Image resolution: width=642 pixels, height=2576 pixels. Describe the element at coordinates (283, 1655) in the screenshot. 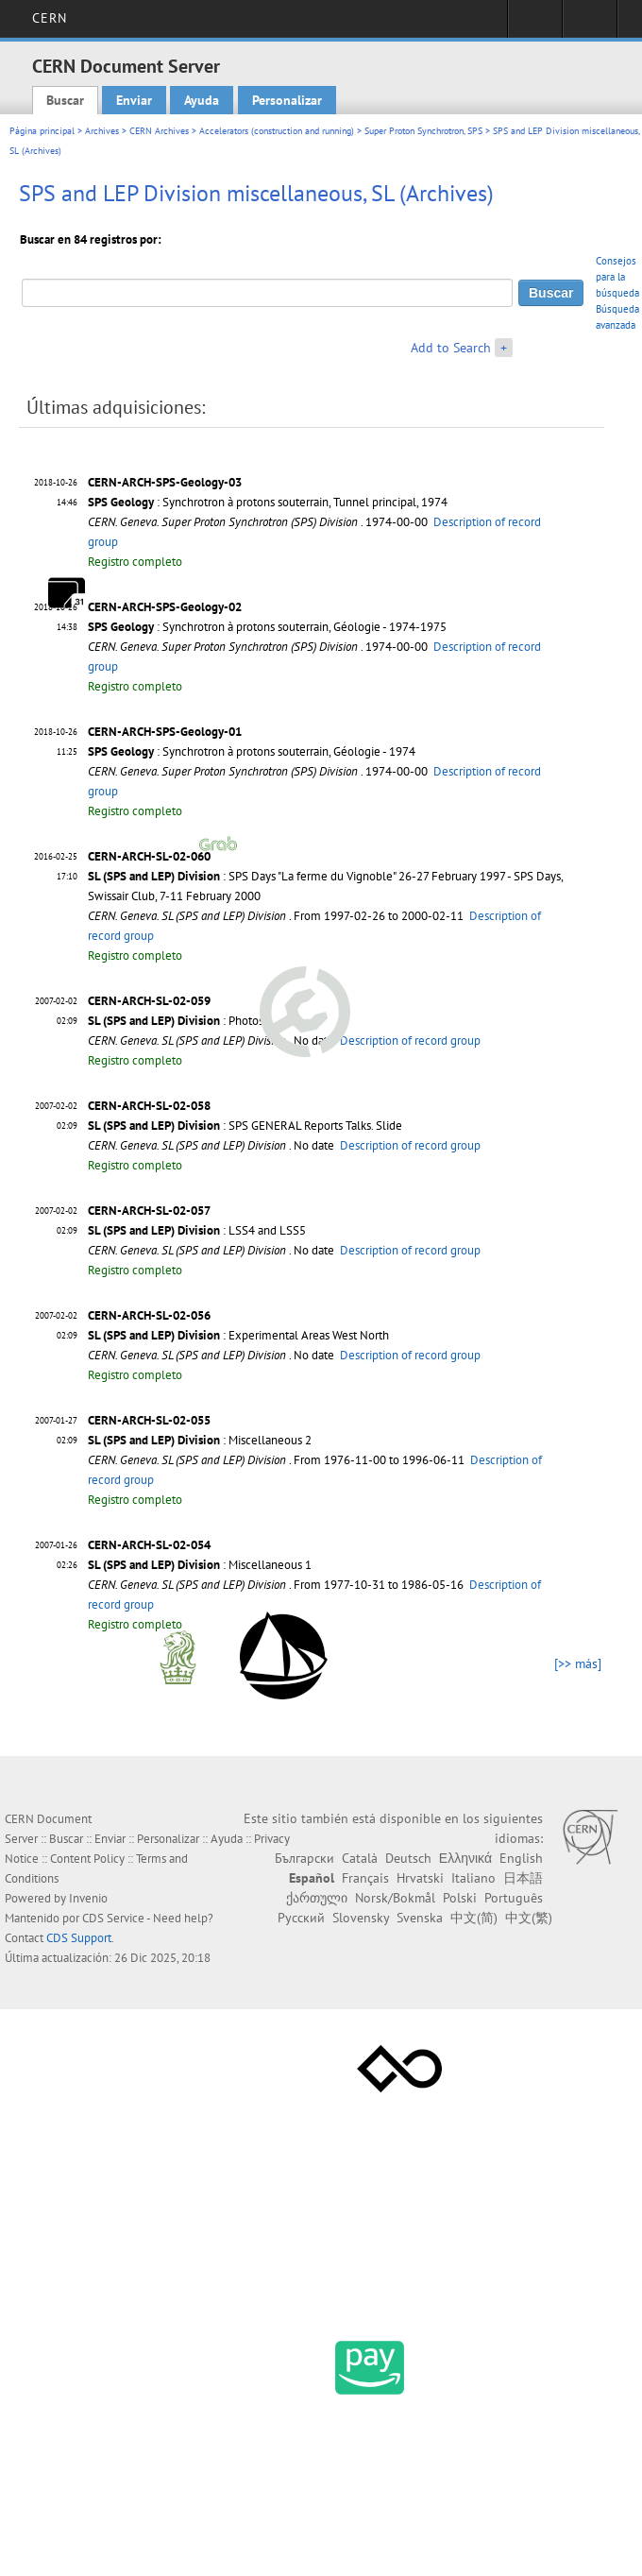

I see `solus operating system logo` at that location.